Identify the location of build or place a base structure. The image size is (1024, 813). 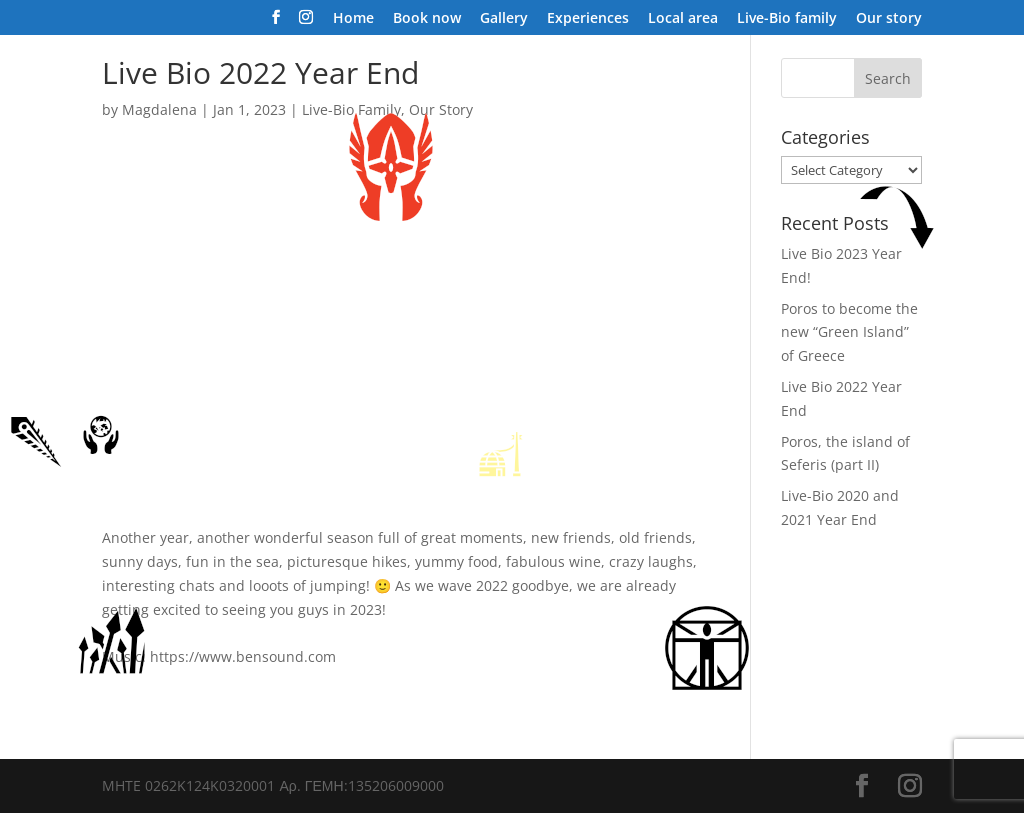
(501, 453).